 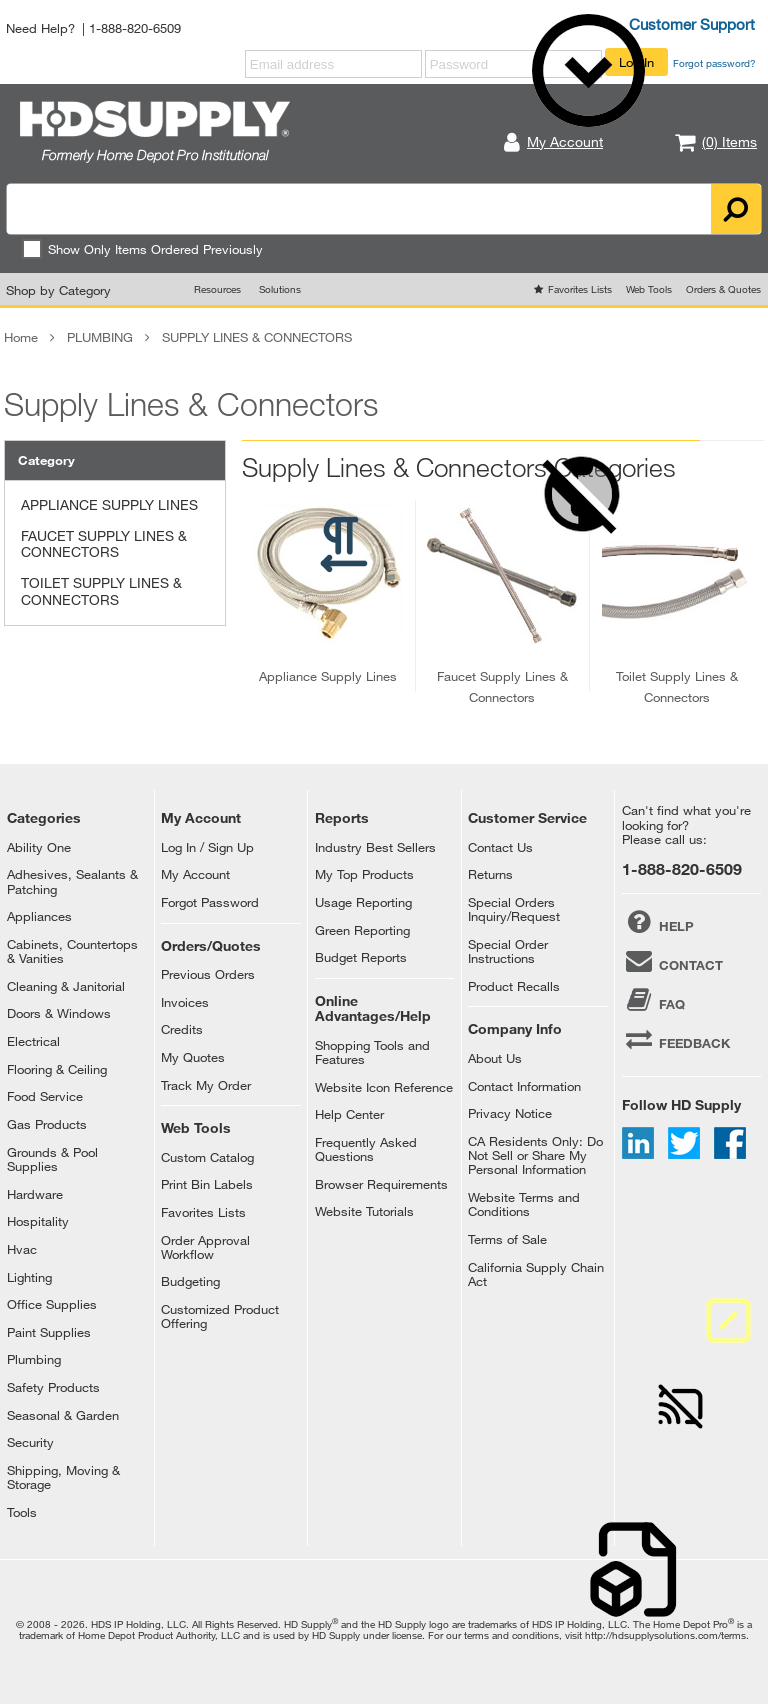 What do you see at coordinates (582, 494) in the screenshot?
I see `disable public visibility` at bounding box center [582, 494].